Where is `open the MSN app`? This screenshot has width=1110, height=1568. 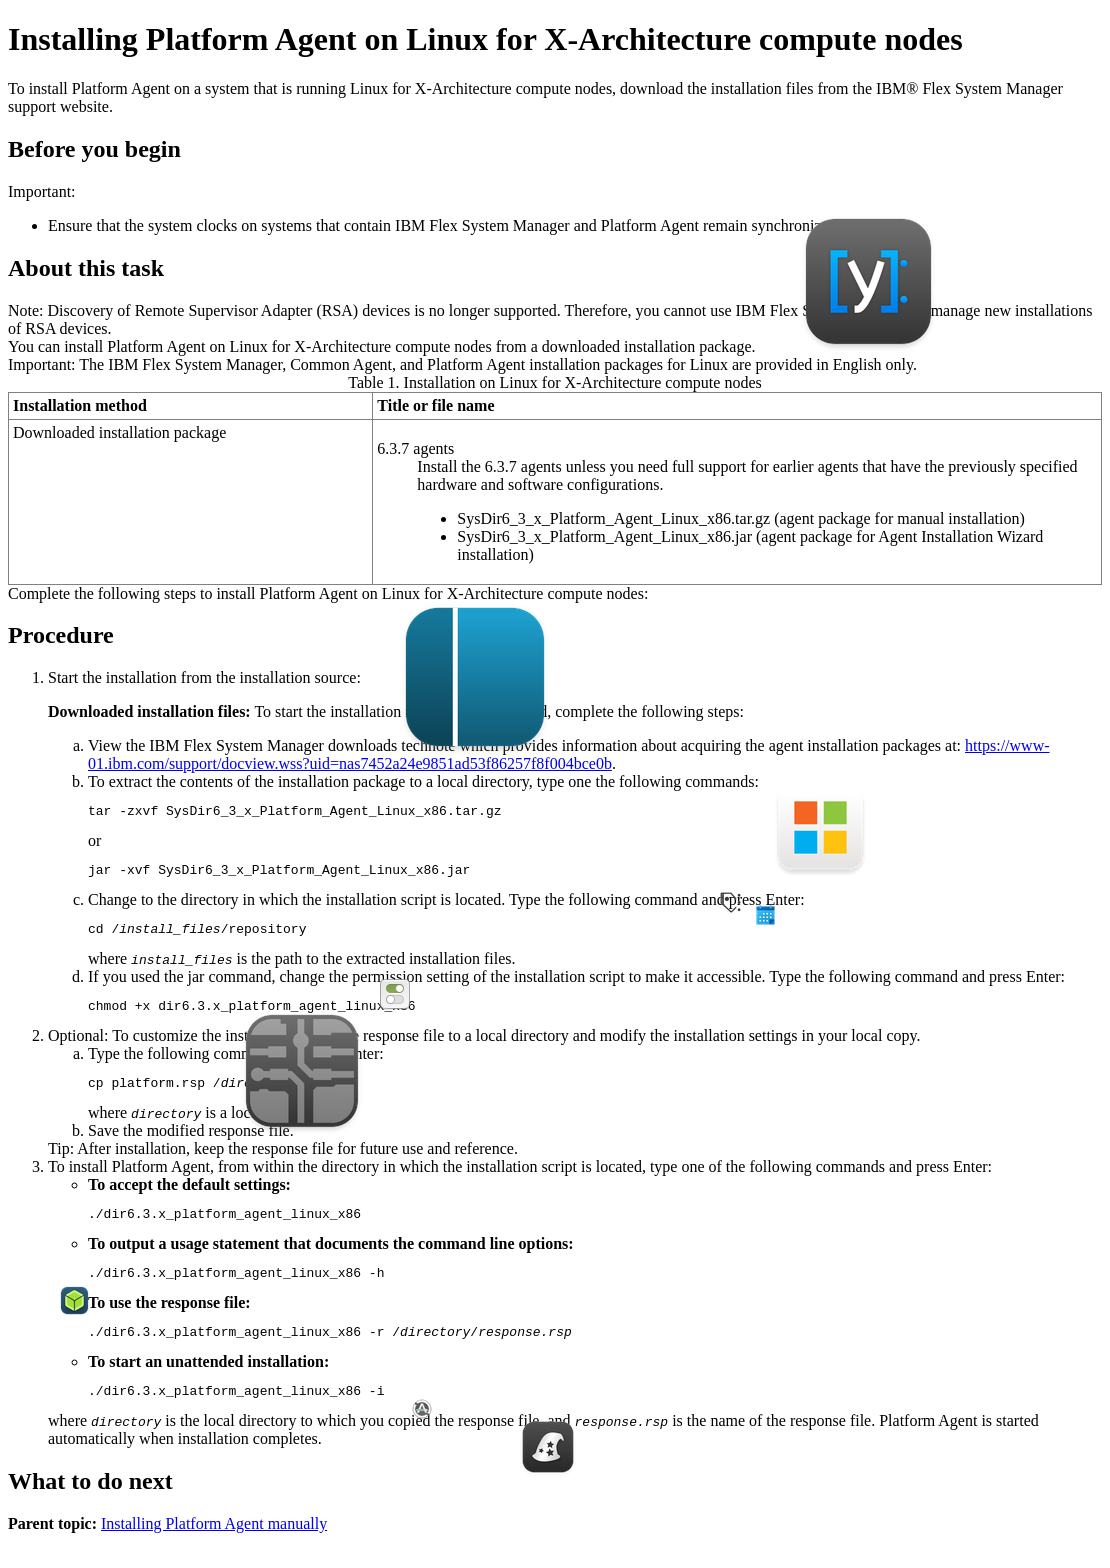
open the MSN app is located at coordinates (820, 827).